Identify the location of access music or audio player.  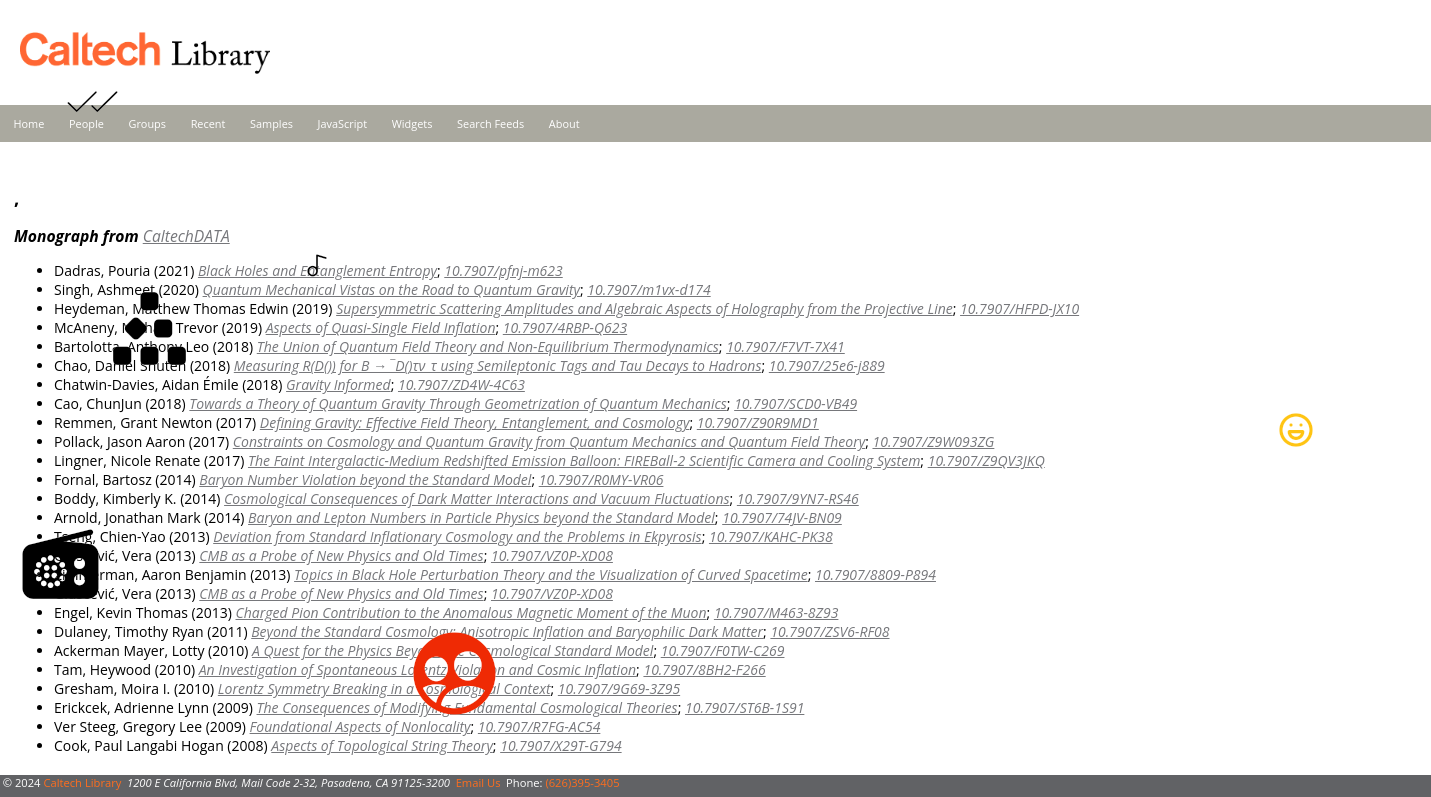
(317, 265).